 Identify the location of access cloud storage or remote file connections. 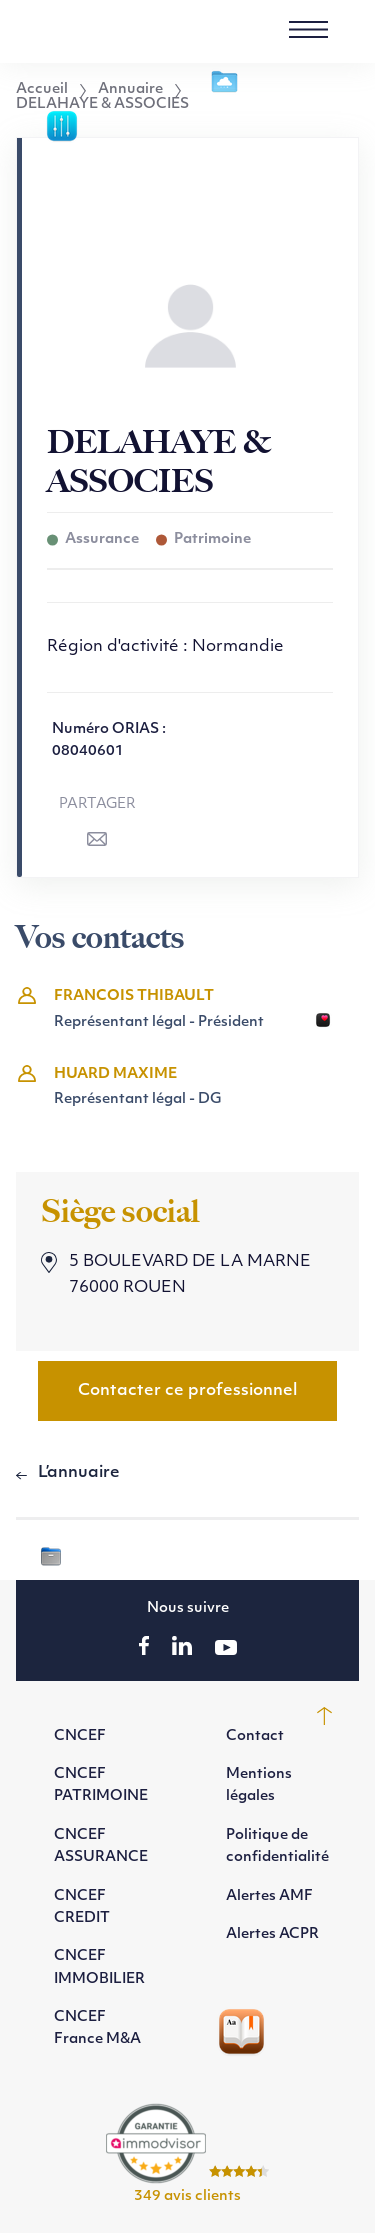
(224, 81).